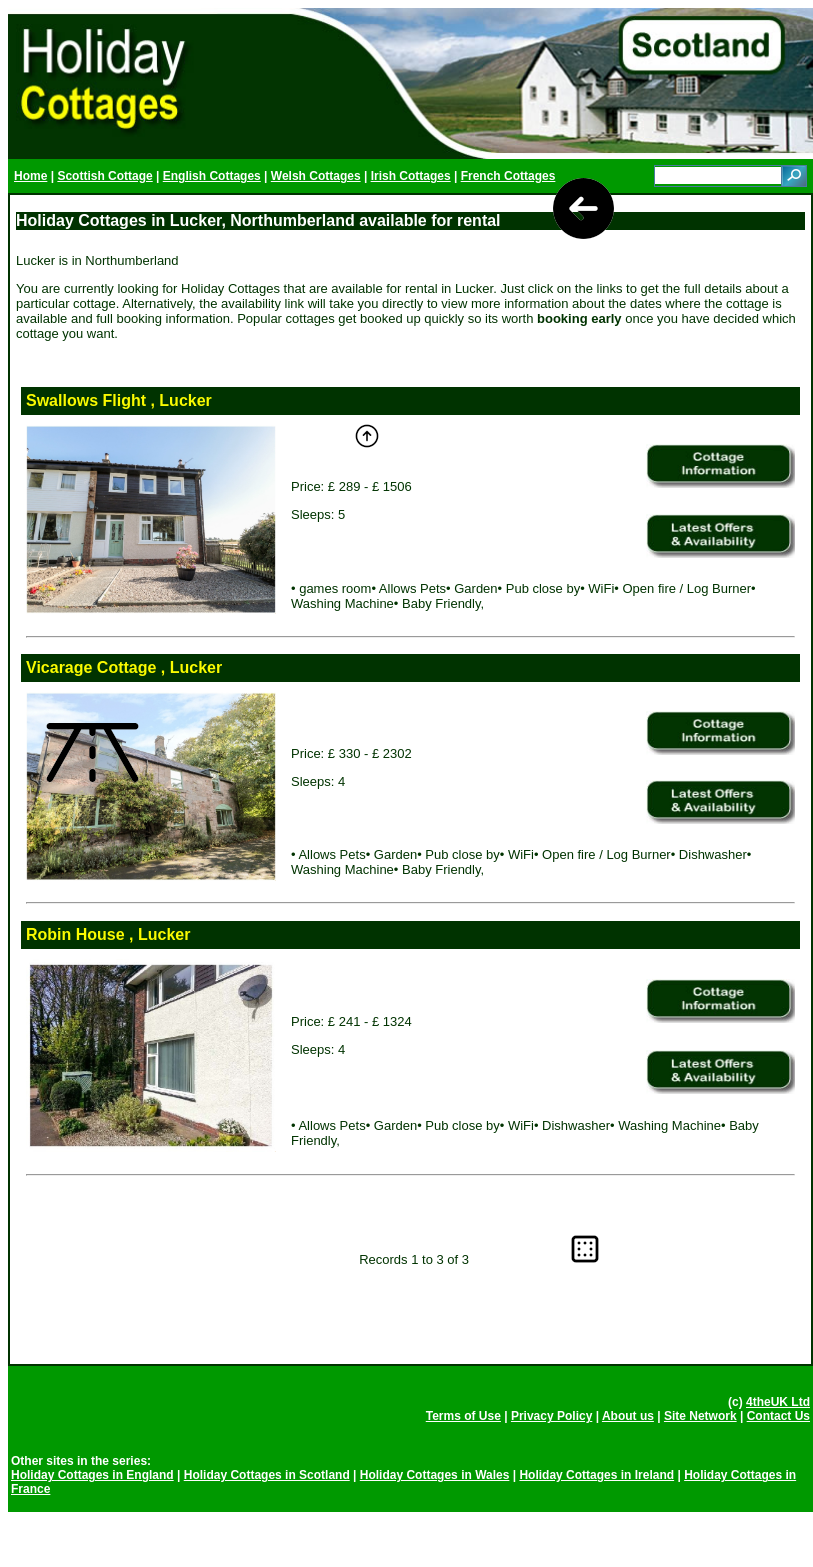  Describe the element at coordinates (367, 436) in the screenshot. I see `scroll to top of page` at that location.